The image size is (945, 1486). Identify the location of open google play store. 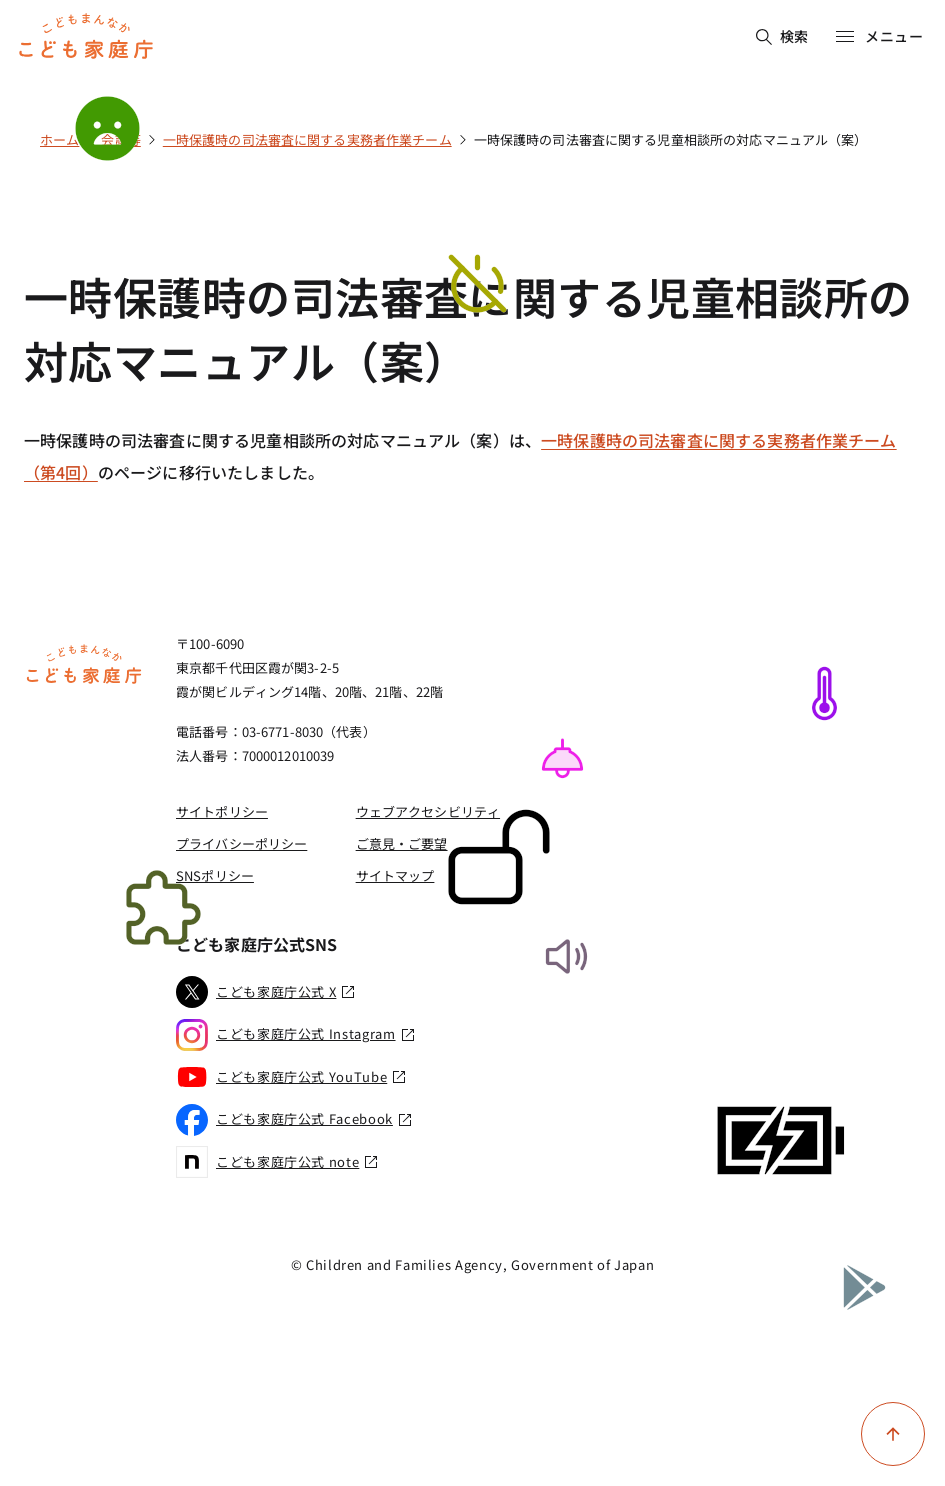
(864, 1287).